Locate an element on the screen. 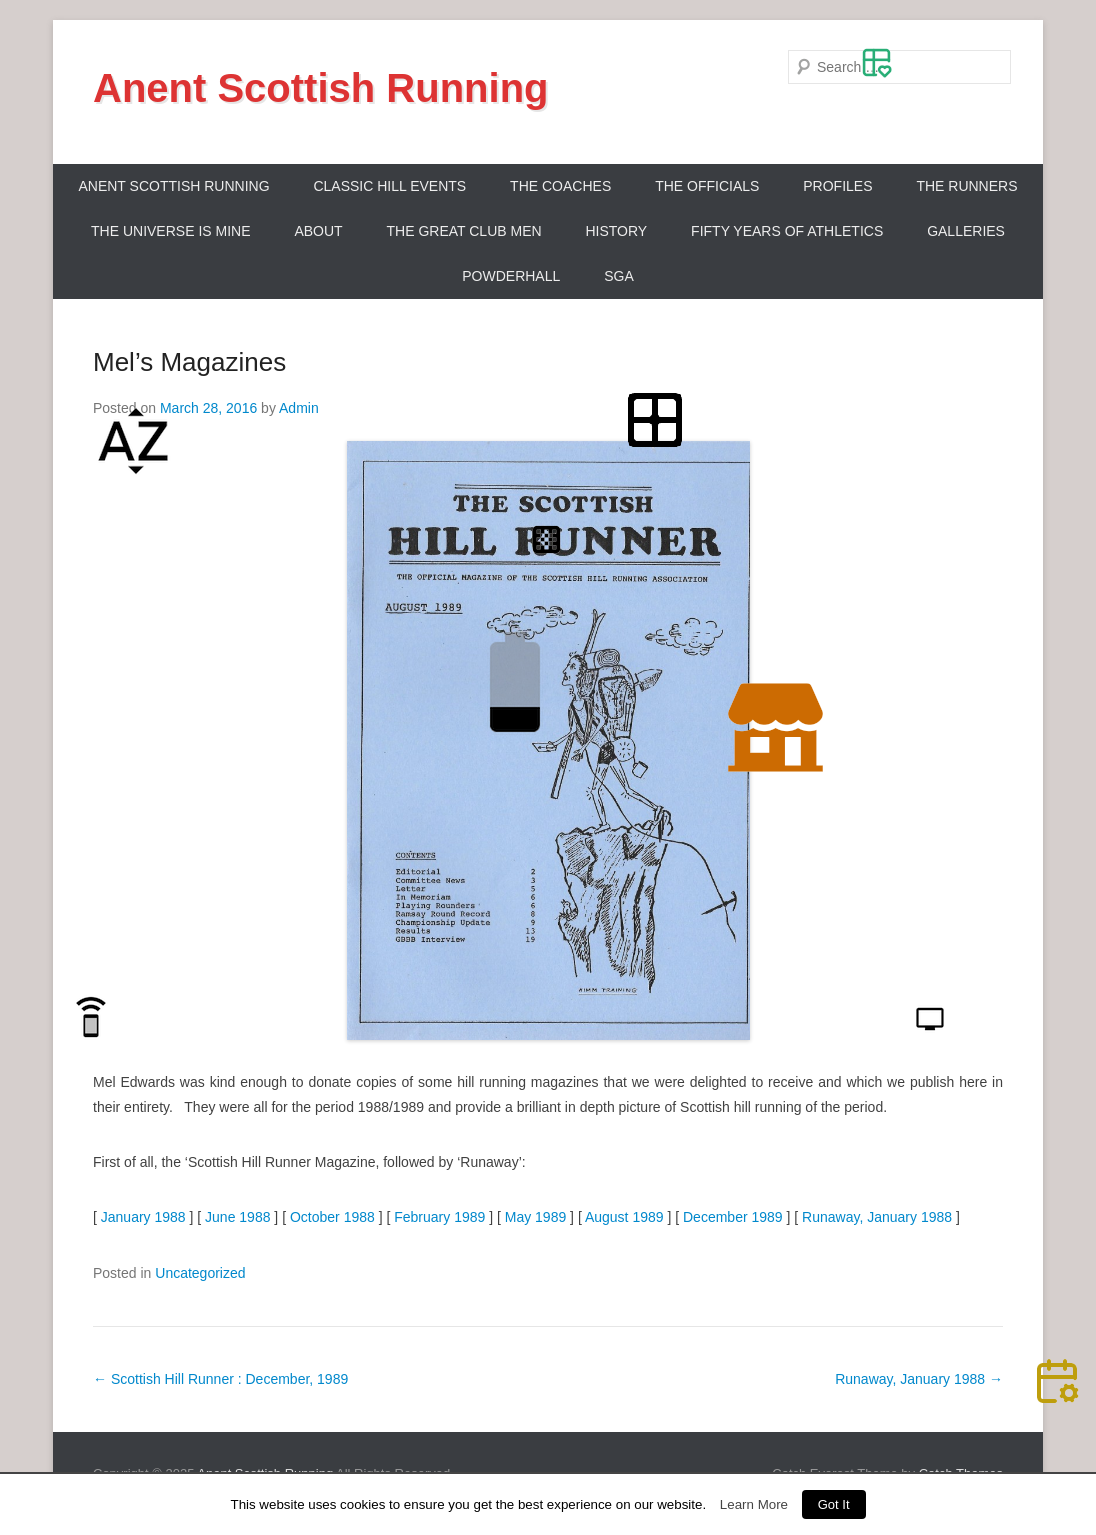  access calendar settings is located at coordinates (1057, 1381).